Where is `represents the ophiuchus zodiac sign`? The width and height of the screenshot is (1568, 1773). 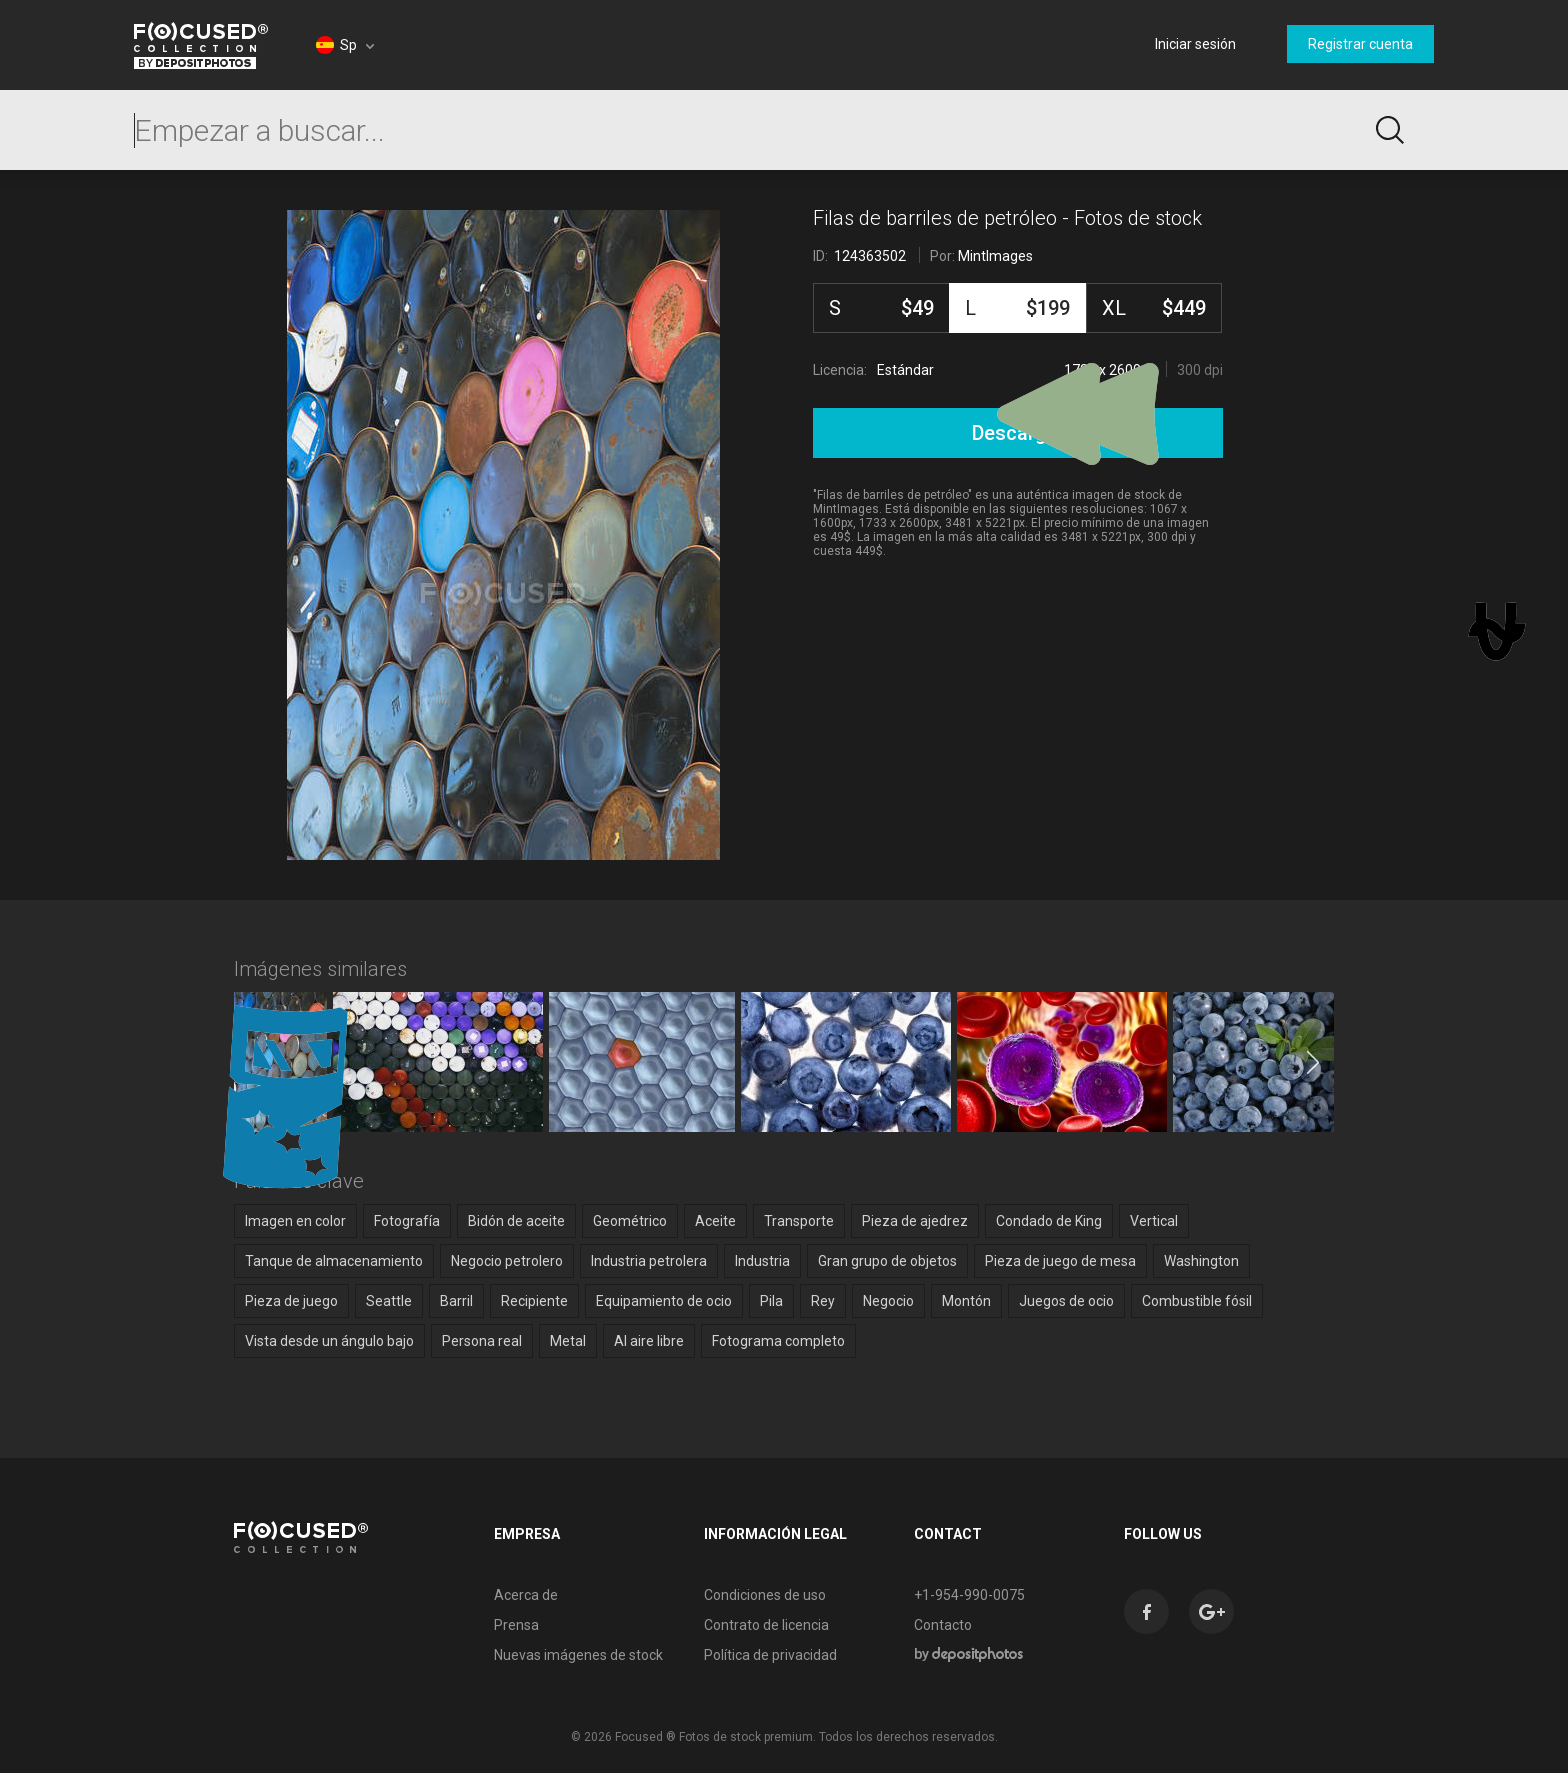
represents the ophiuchus zodiac sign is located at coordinates (1497, 631).